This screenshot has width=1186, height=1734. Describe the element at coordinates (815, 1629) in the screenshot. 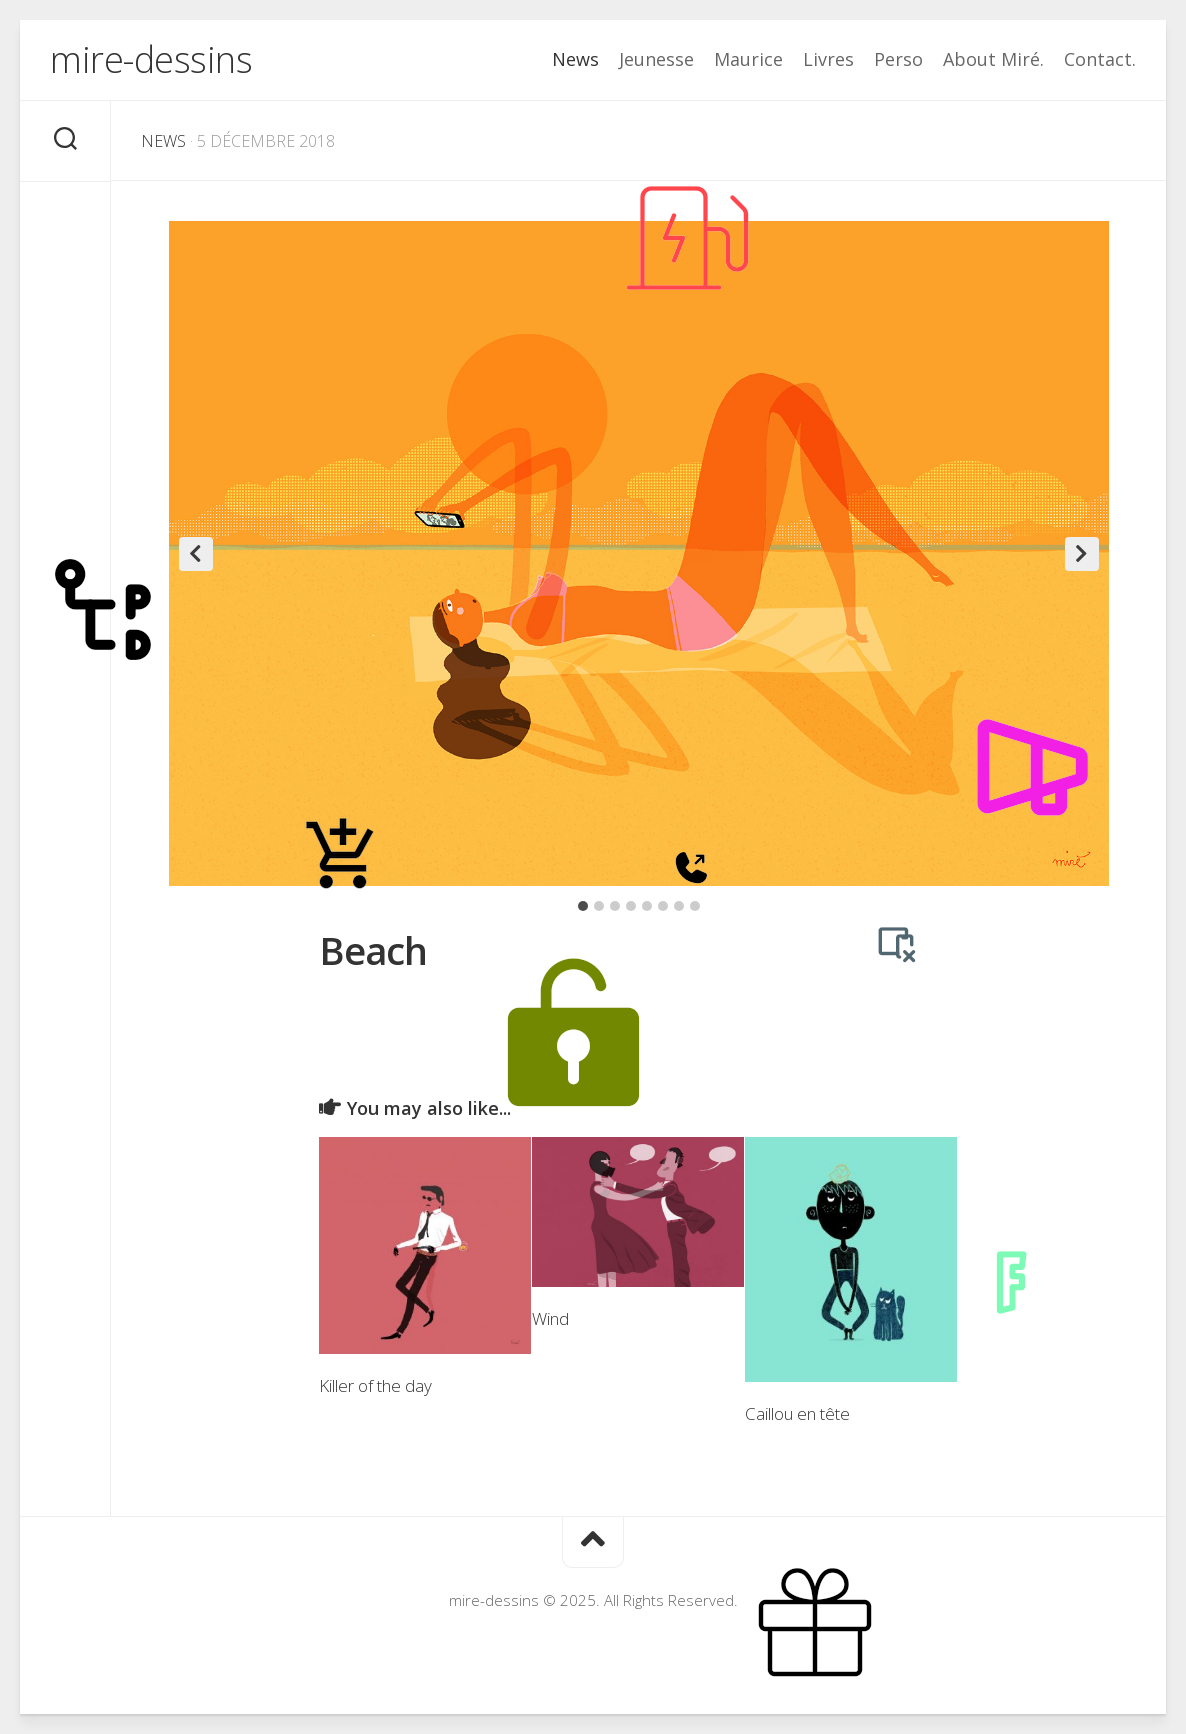

I see `view or redeem a gift` at that location.